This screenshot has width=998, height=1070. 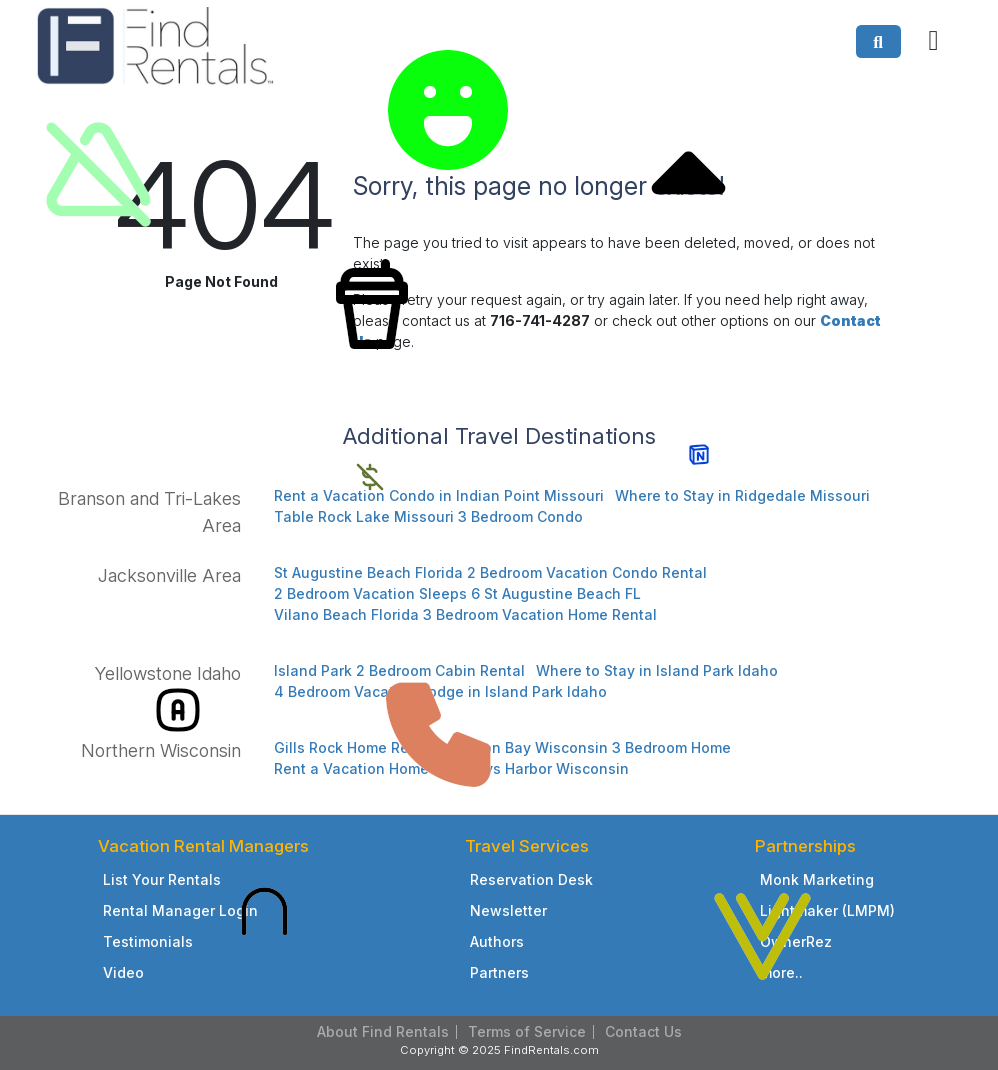 What do you see at coordinates (372, 304) in the screenshot?
I see `order a coffee or beverage` at bounding box center [372, 304].